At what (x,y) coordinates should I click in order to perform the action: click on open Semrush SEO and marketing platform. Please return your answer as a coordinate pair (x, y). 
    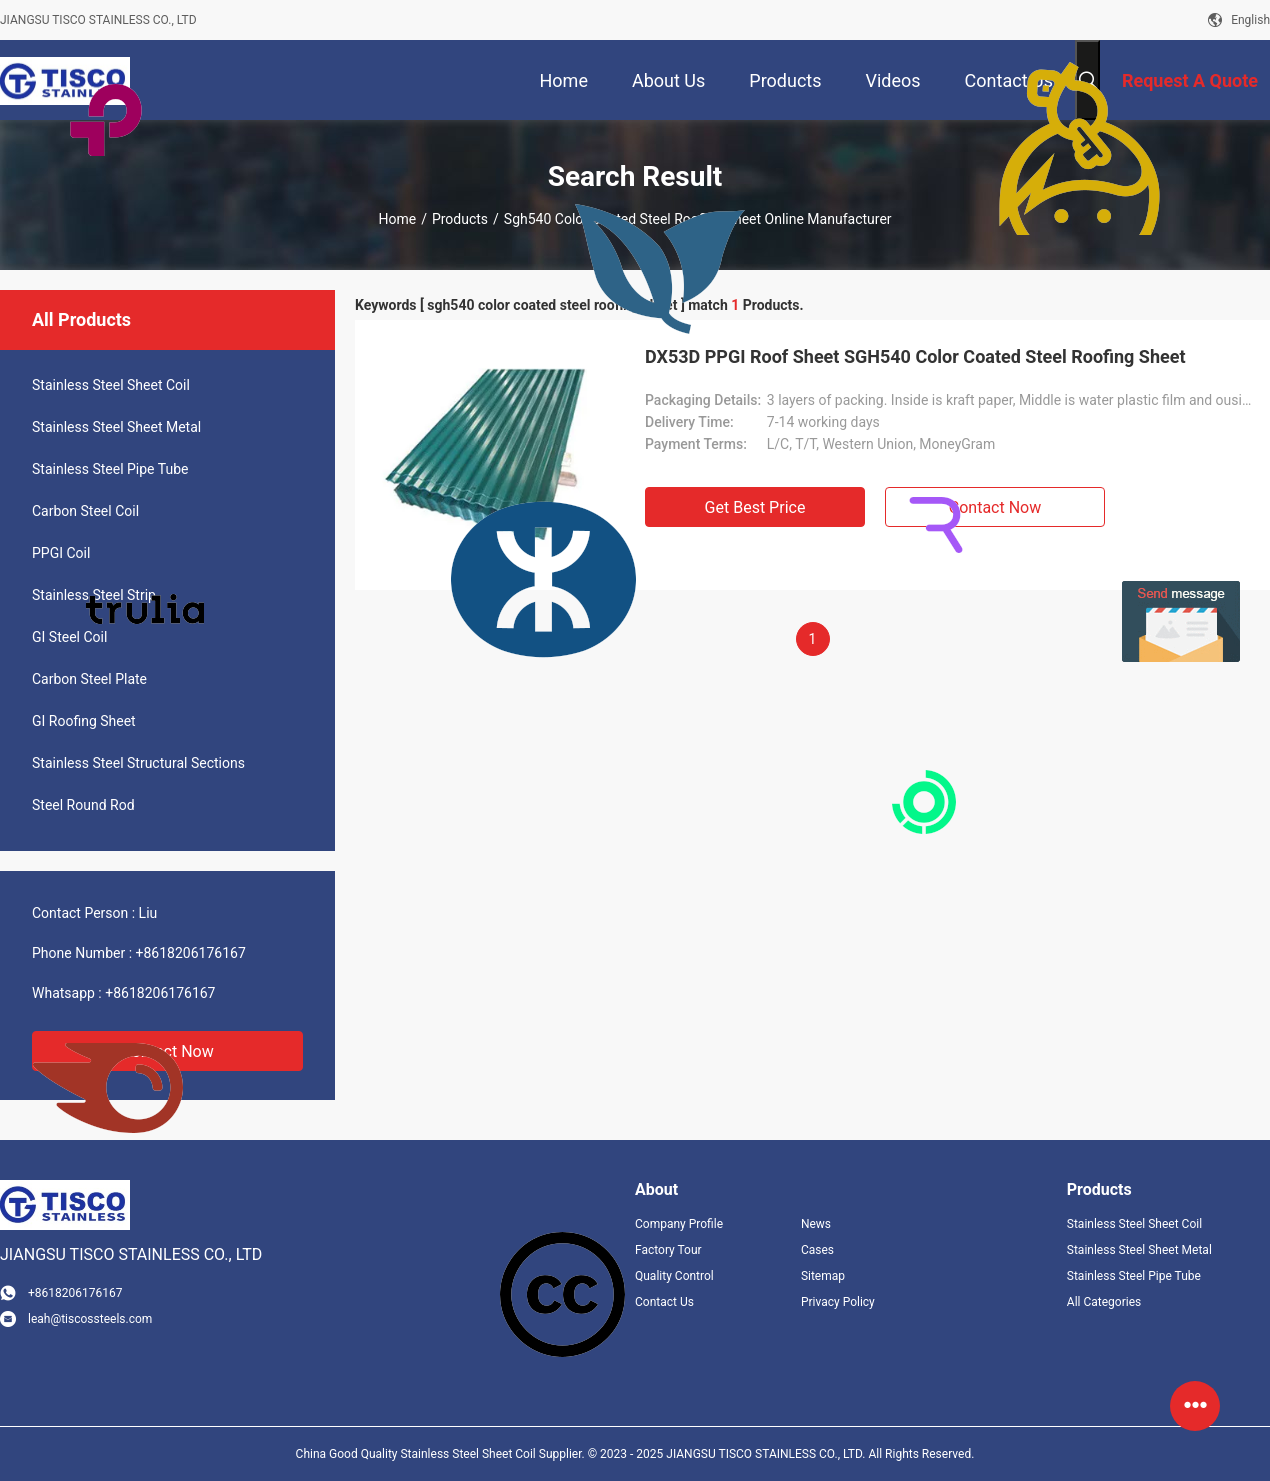
    Looking at the image, I should click on (108, 1088).